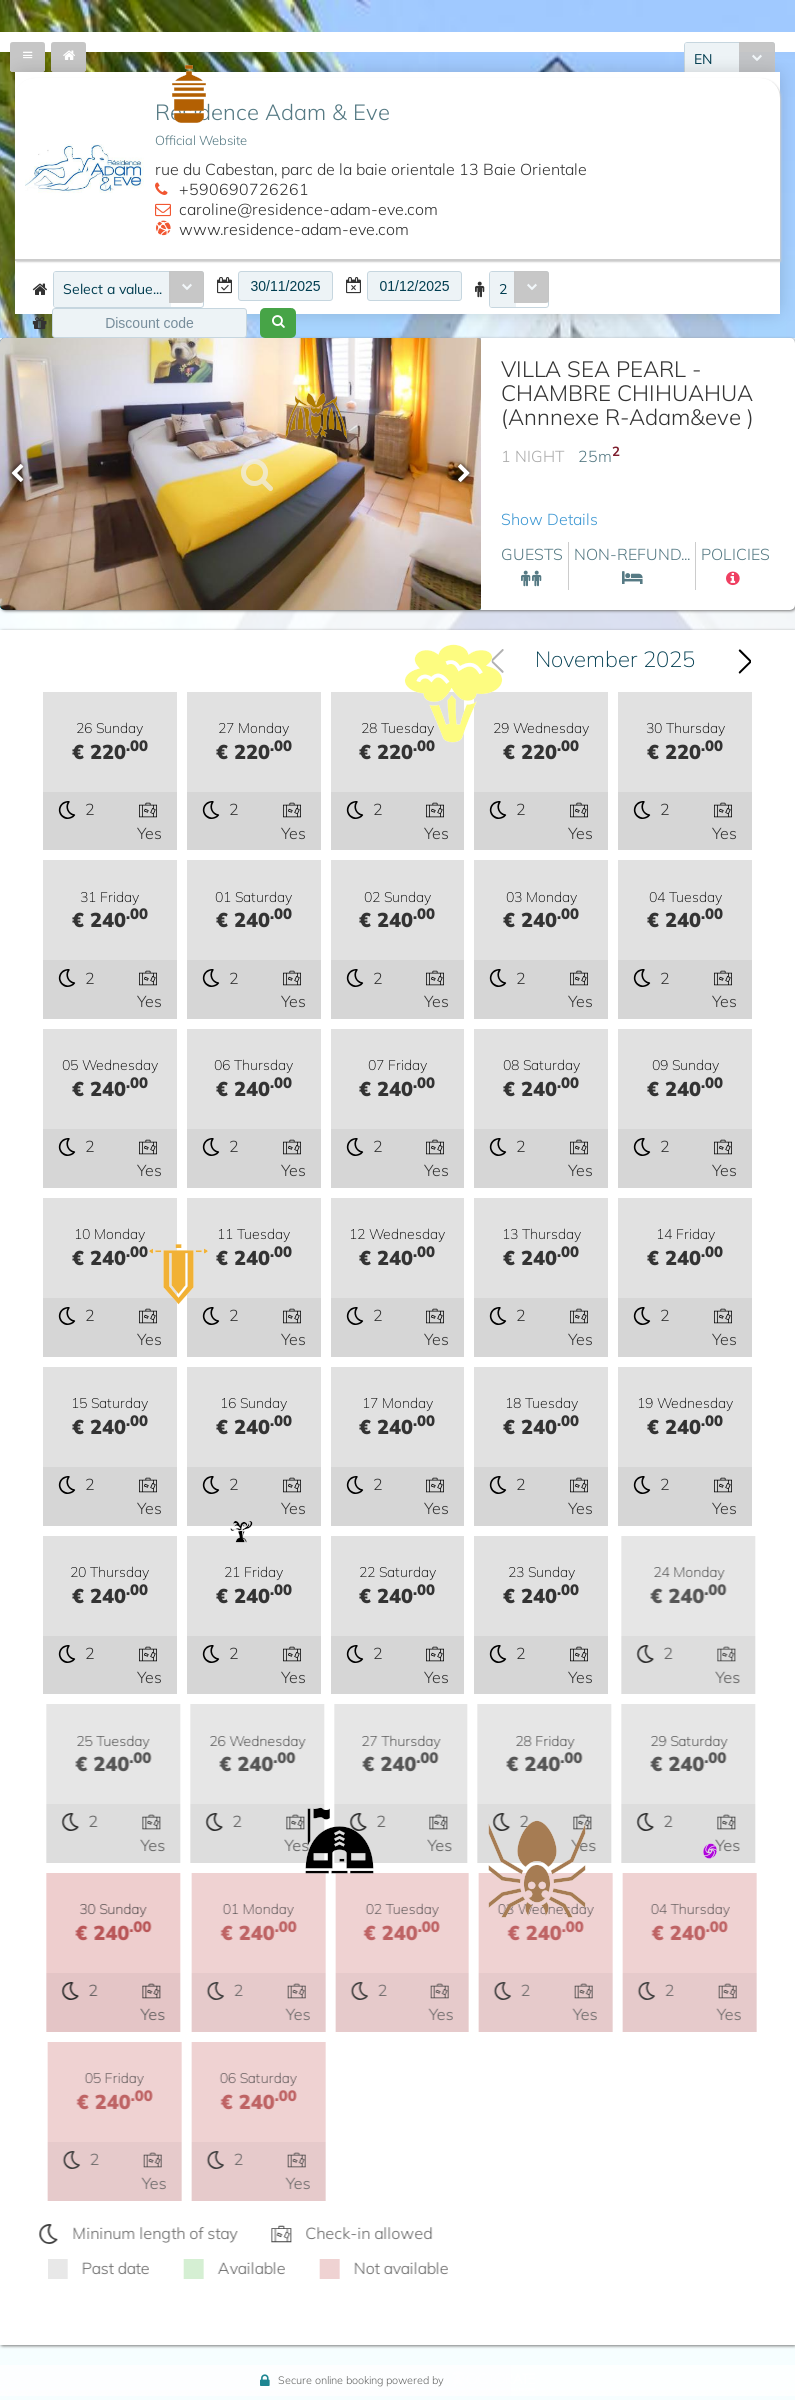  Describe the element at coordinates (537, 1869) in the screenshot. I see `spider enemy or creature in a game interface` at that location.